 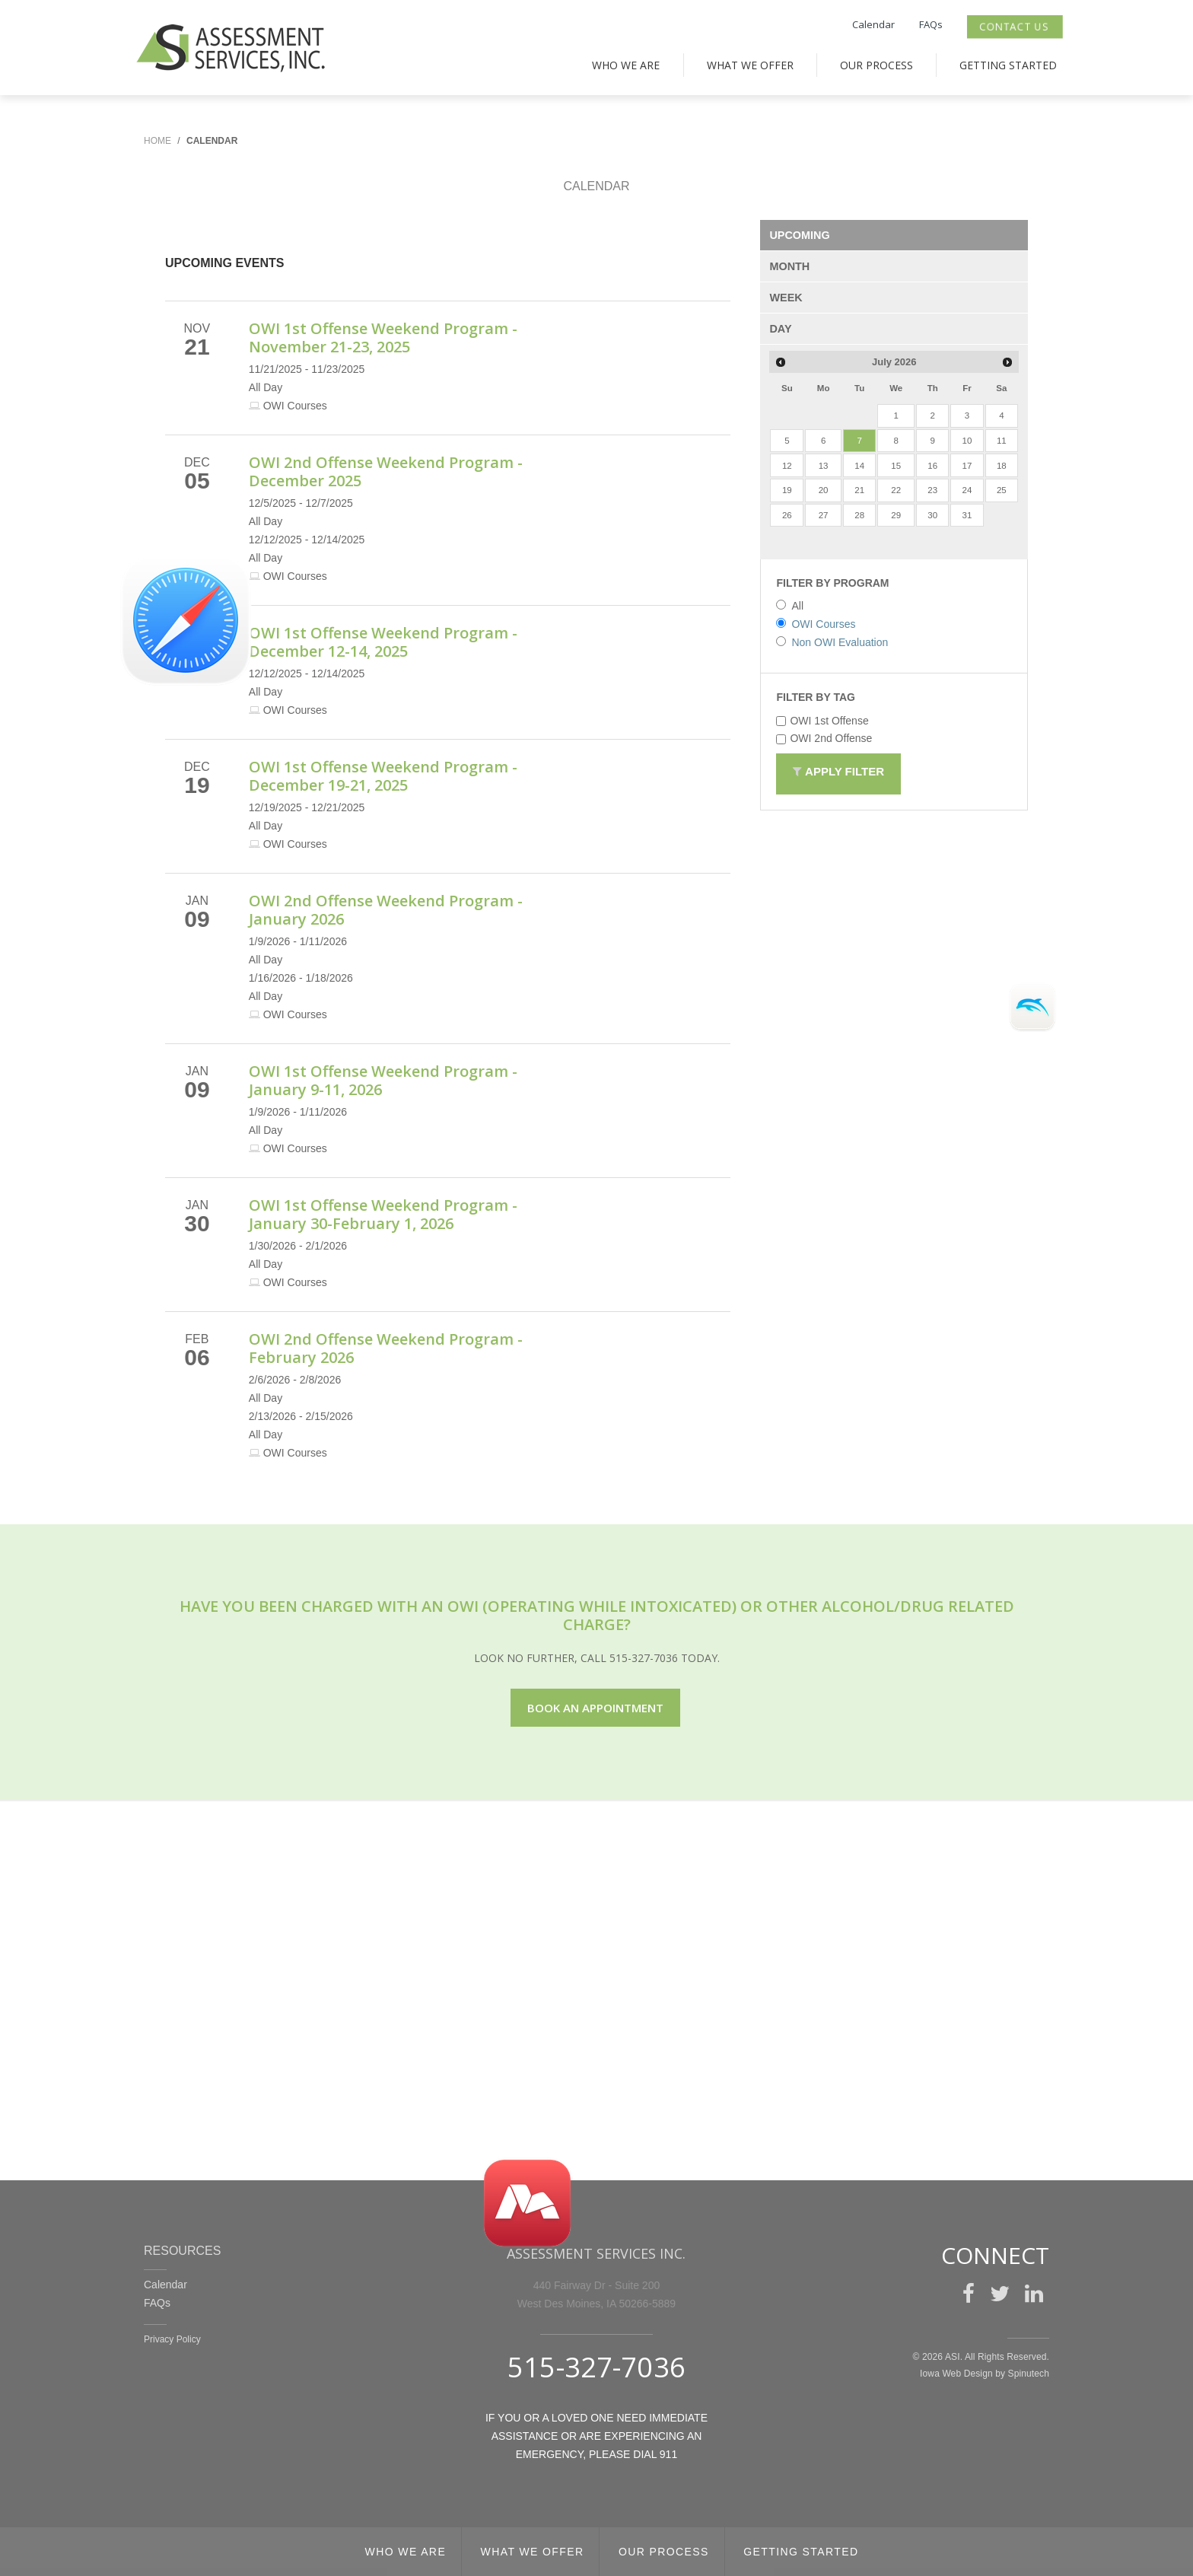 What do you see at coordinates (1032, 1007) in the screenshot?
I see `open dolphin emulator app` at bounding box center [1032, 1007].